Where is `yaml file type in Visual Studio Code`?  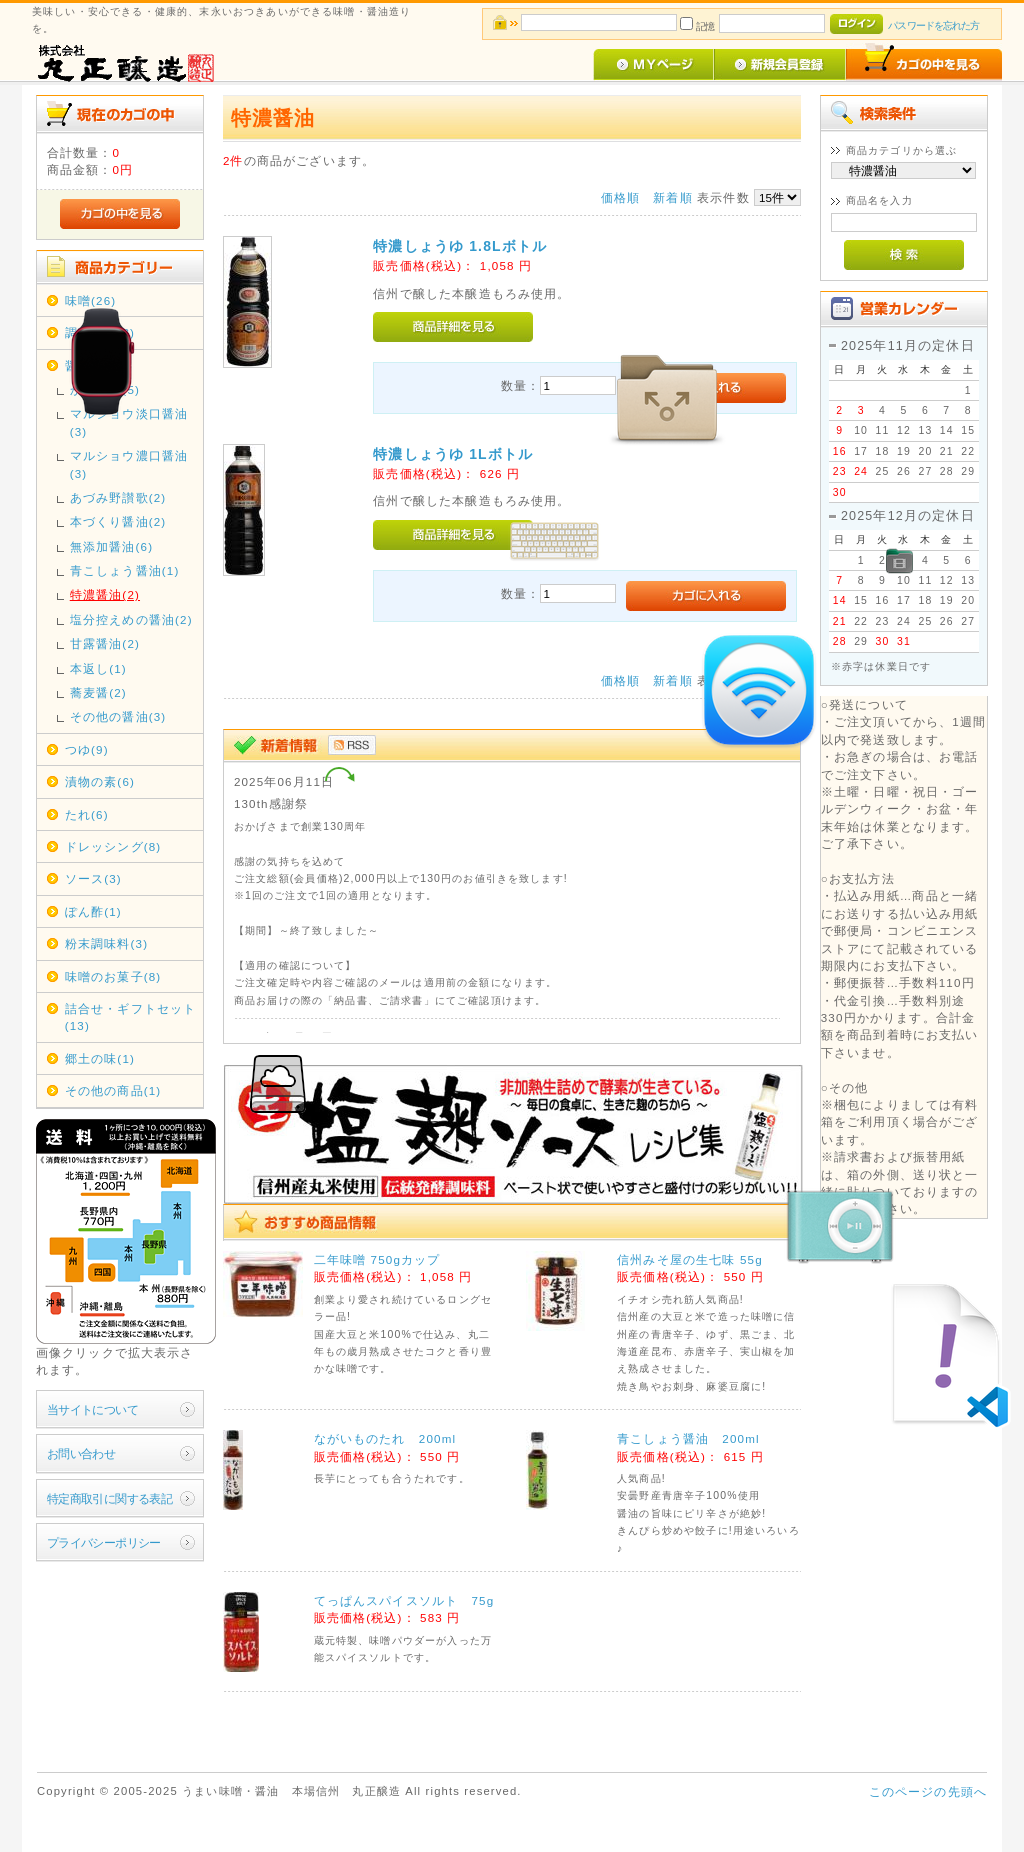
yaml file type in Visual Studio Code is located at coordinates (946, 1356).